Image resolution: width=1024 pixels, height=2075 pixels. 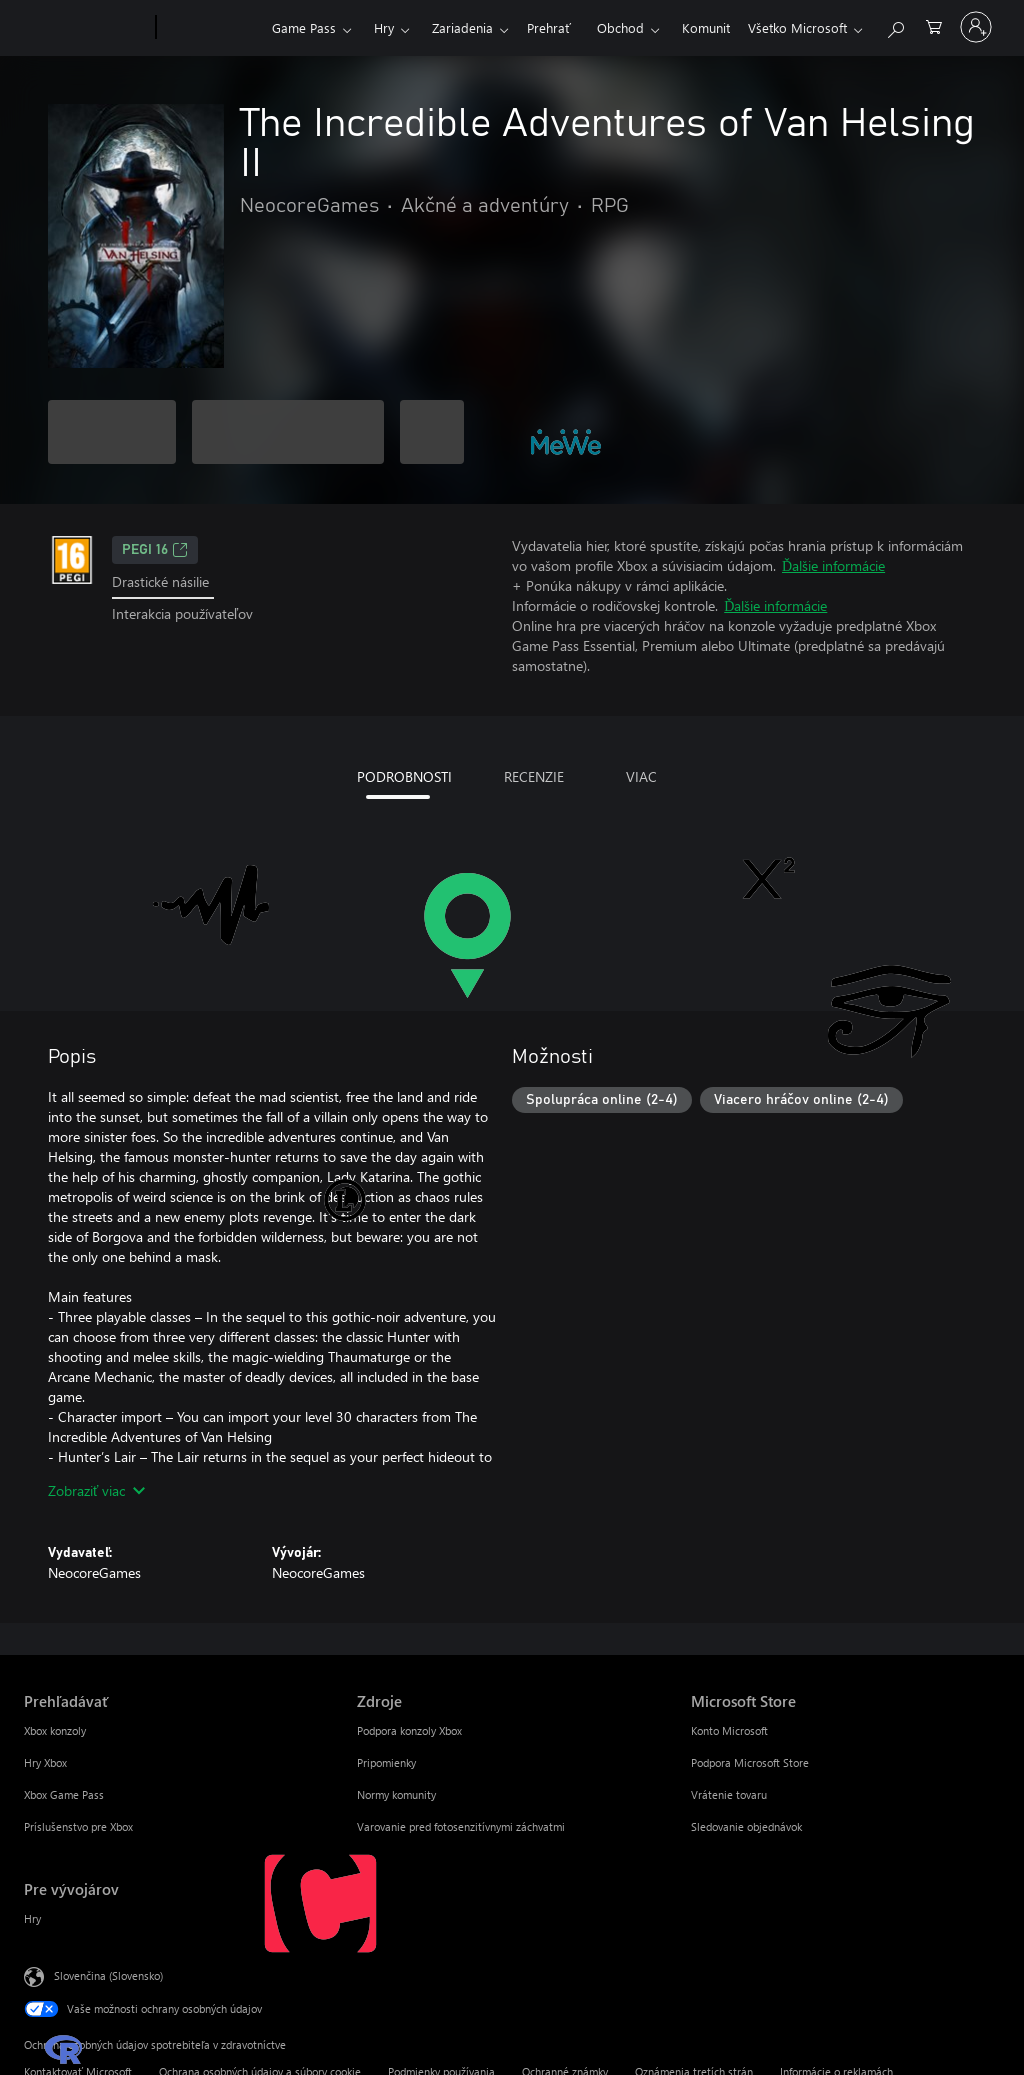 I want to click on open TomTom navigation app, so click(x=467, y=935).